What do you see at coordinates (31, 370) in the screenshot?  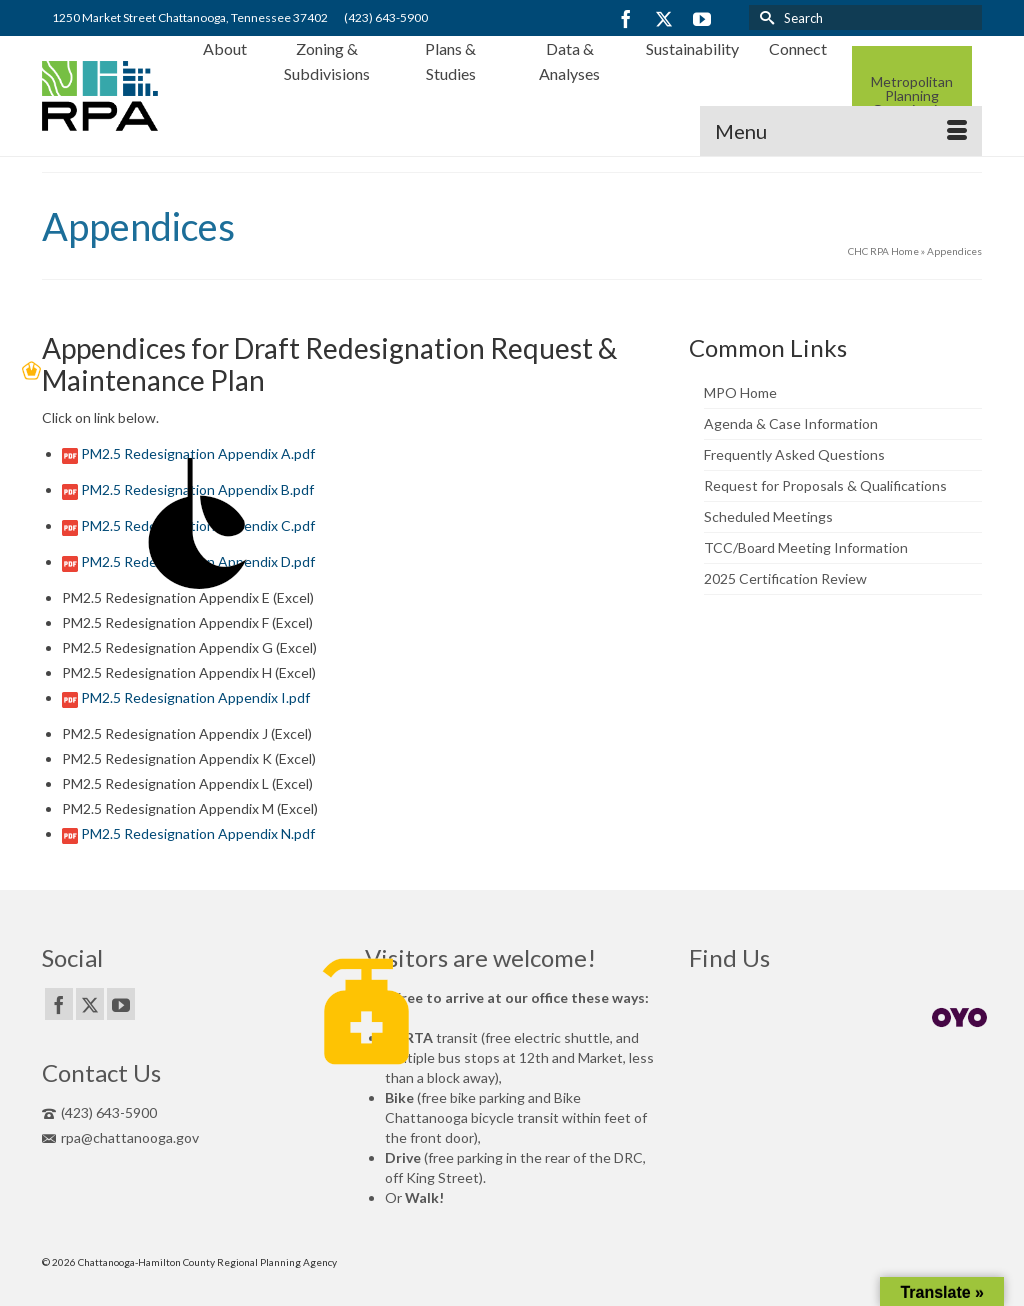 I see `sfml framework or library branding` at bounding box center [31, 370].